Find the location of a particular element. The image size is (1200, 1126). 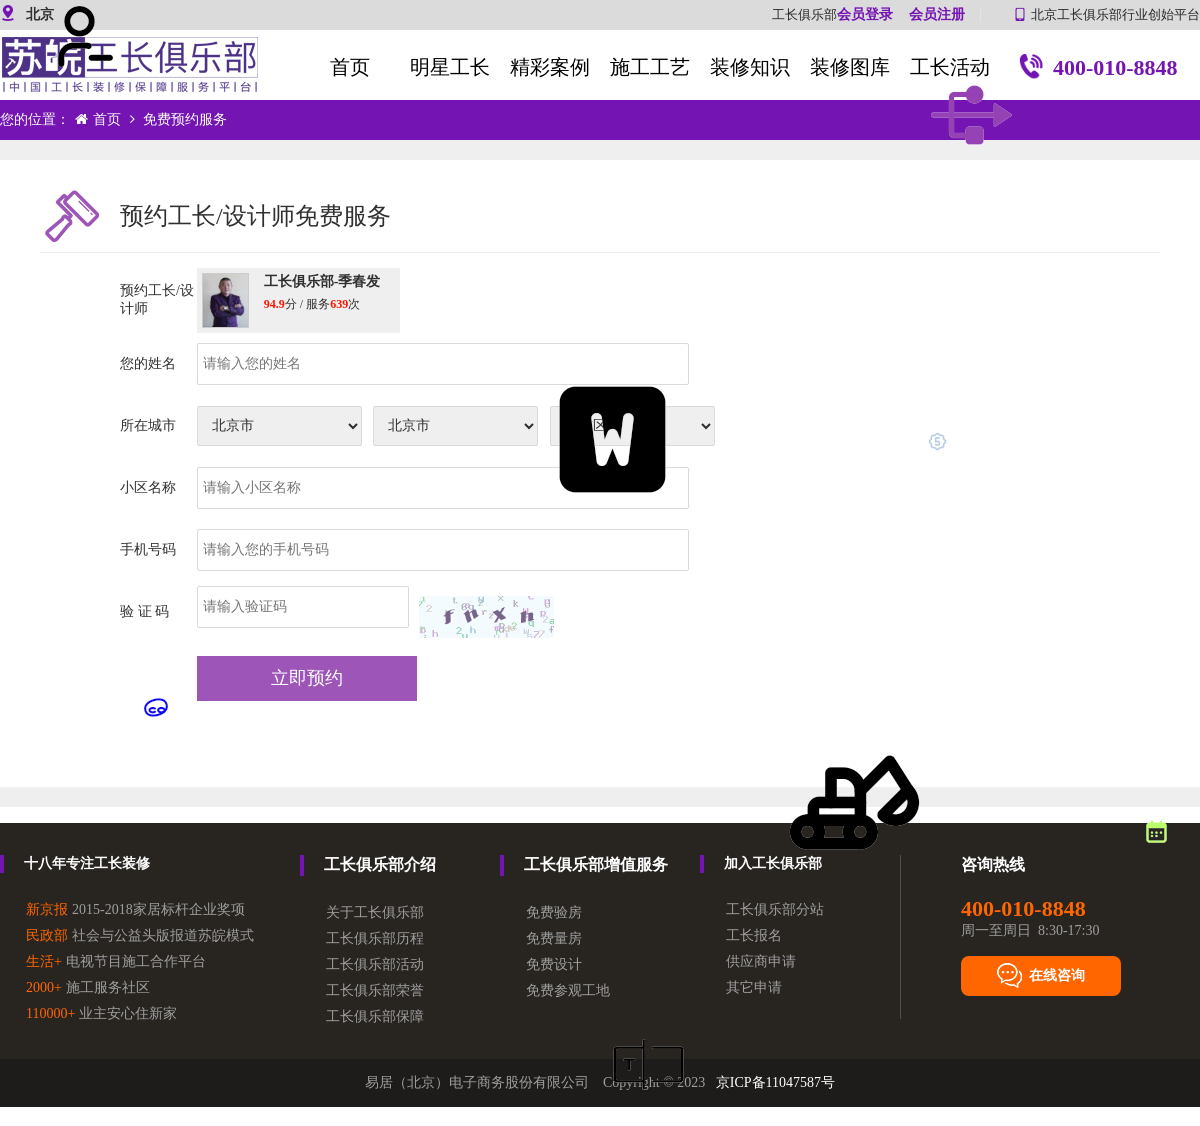

indicates a level 5 ranking or badge is located at coordinates (937, 441).